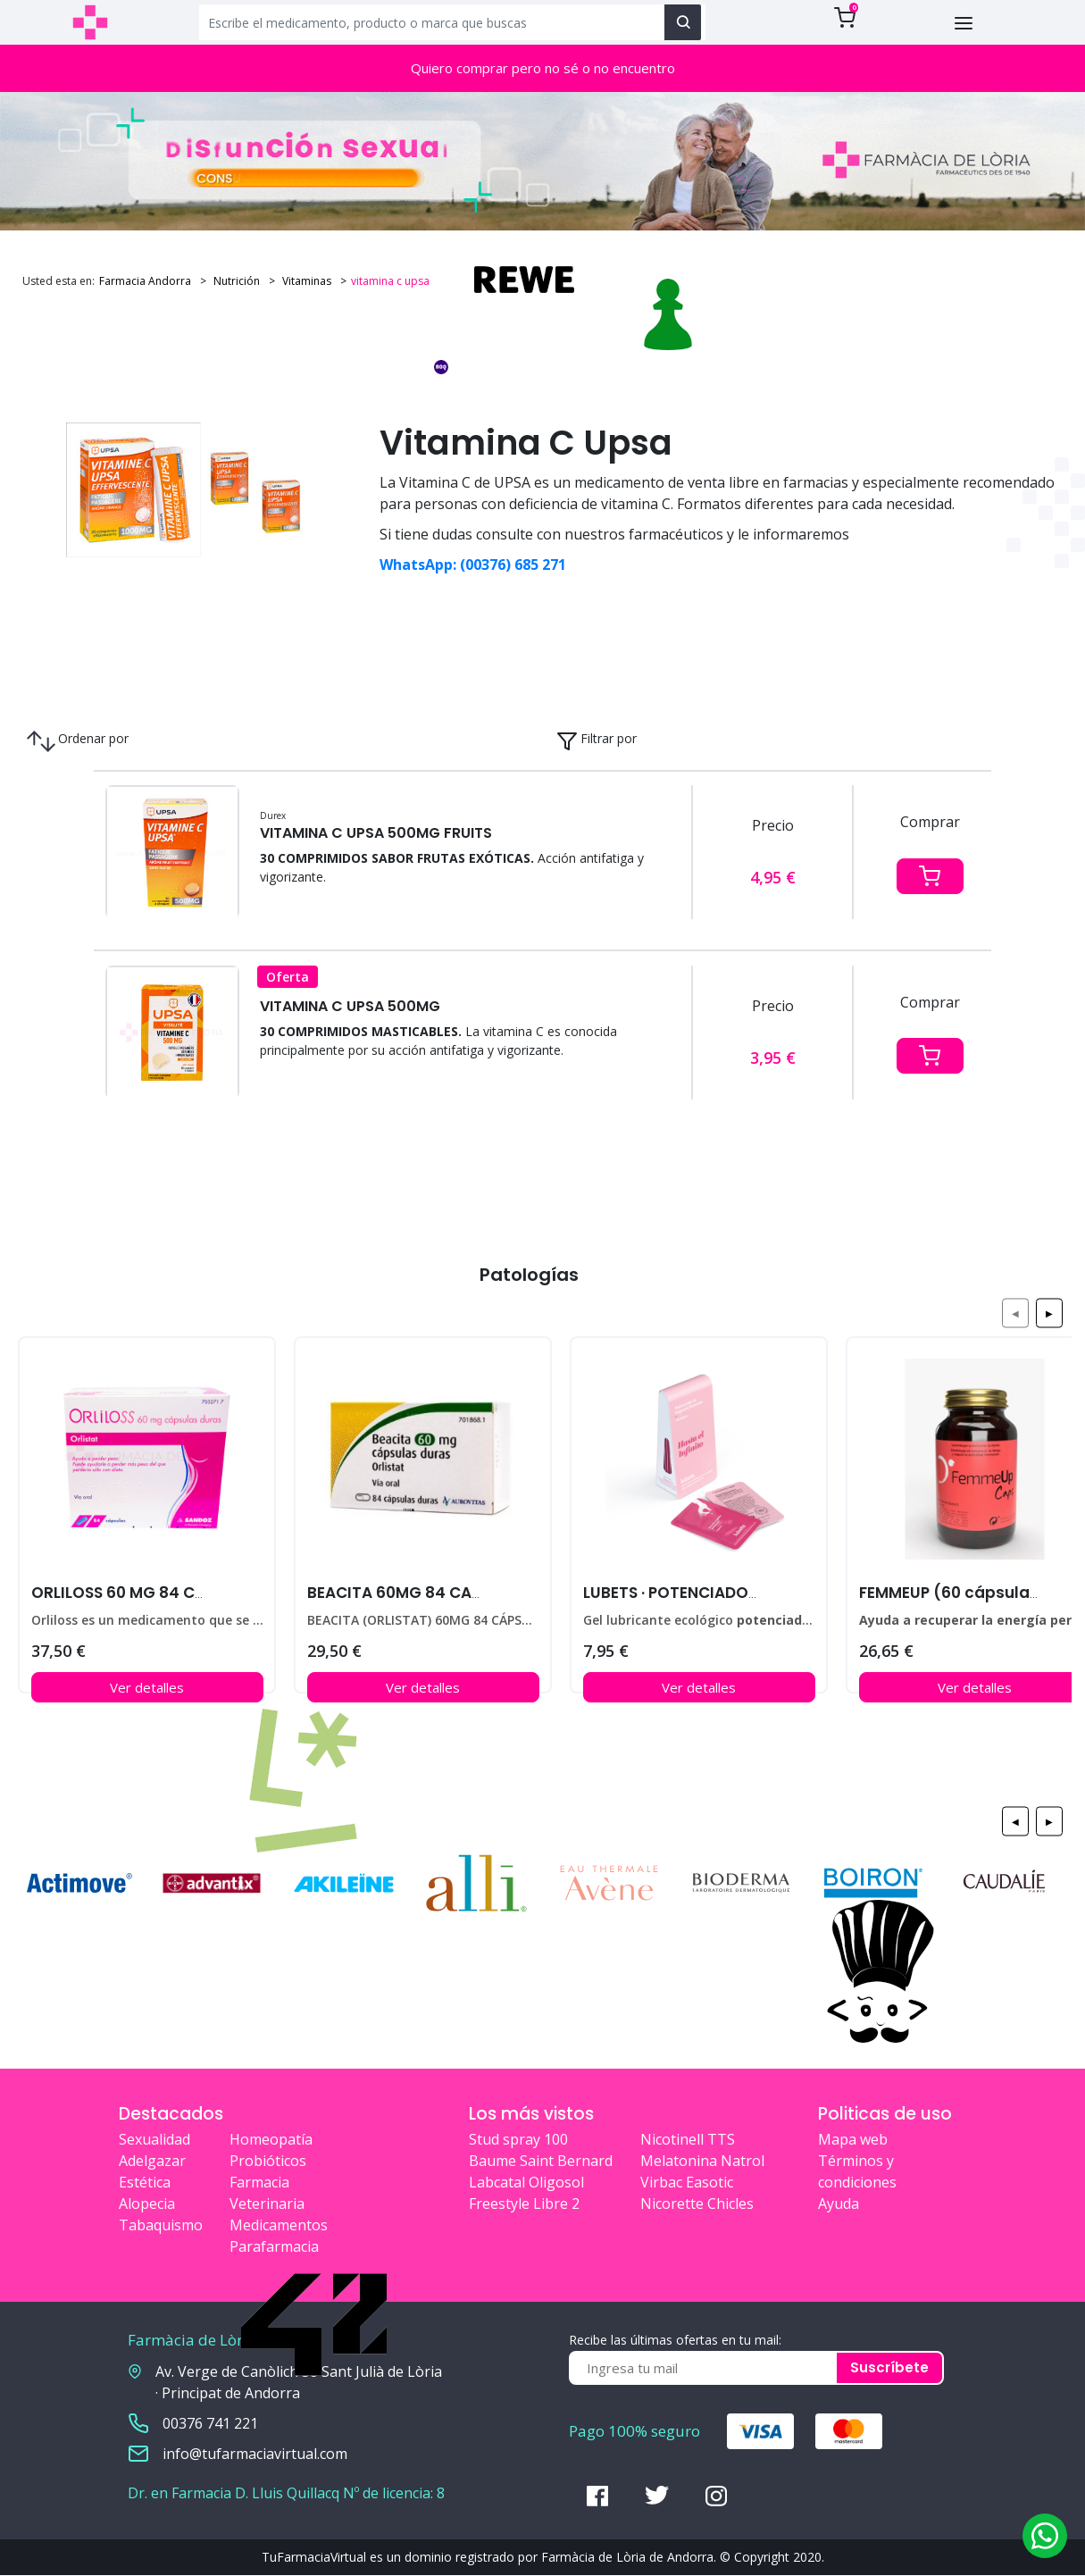  I want to click on open chess.com app, so click(668, 314).